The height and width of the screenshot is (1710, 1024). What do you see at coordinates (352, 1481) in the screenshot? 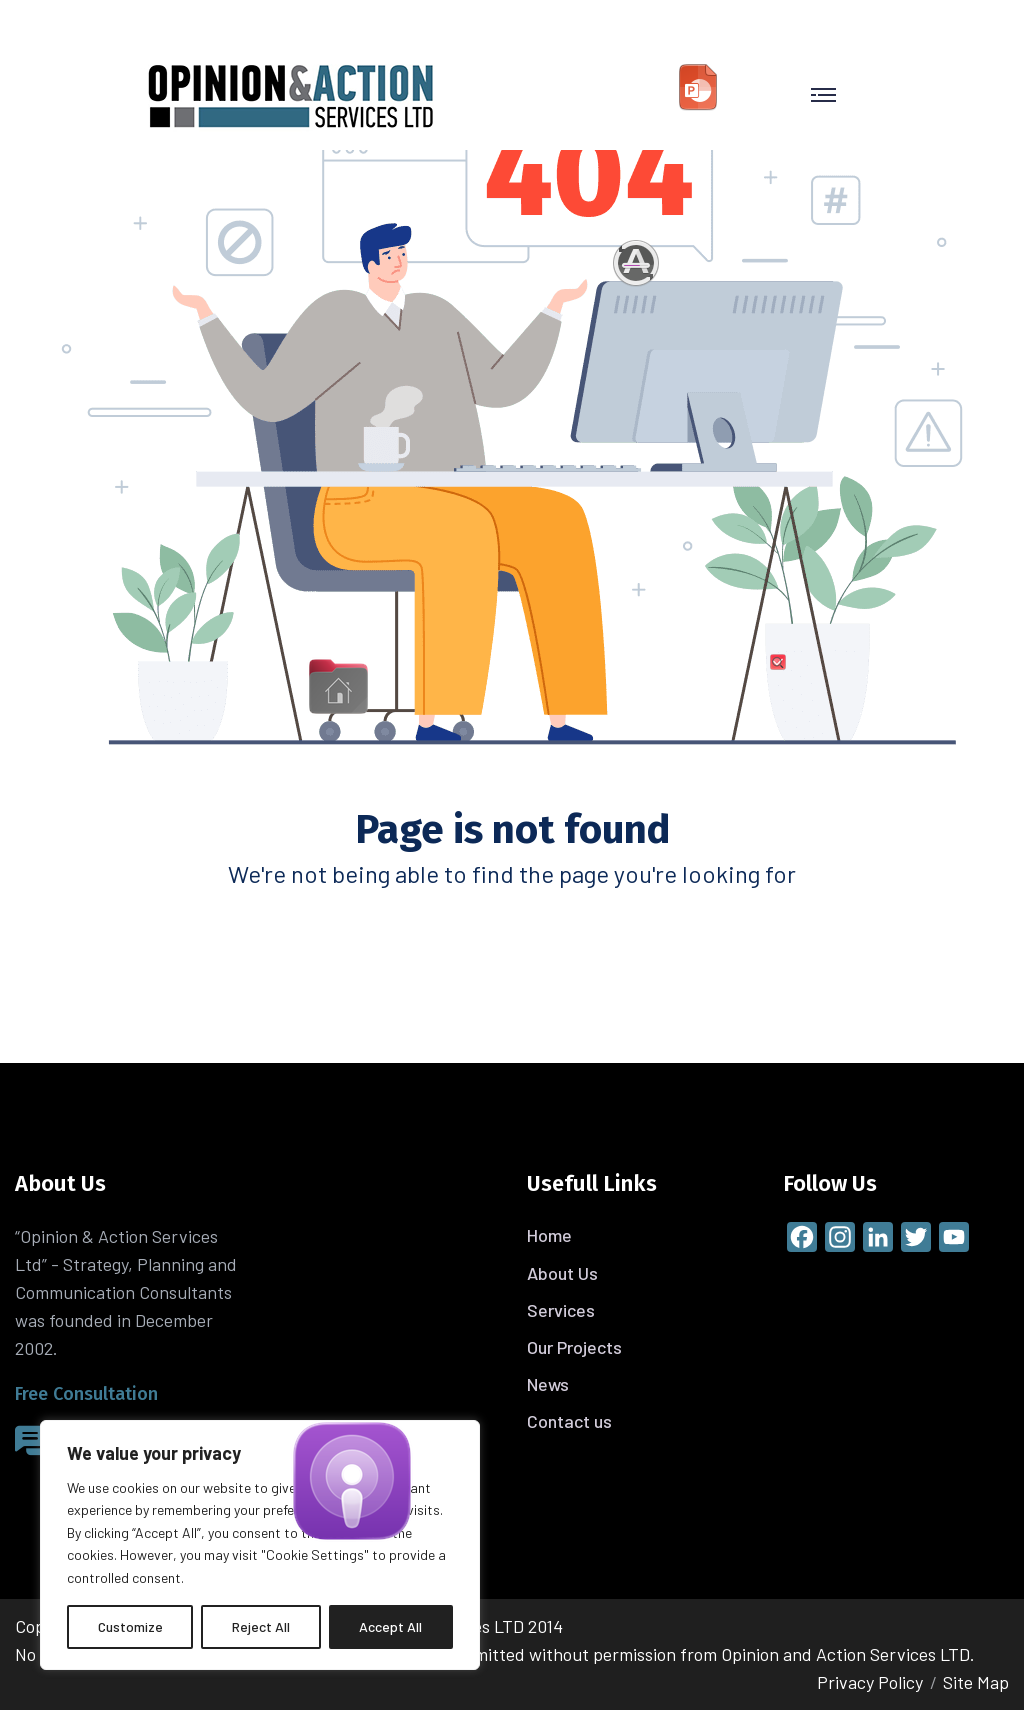
I see `open the podcasts app` at bounding box center [352, 1481].